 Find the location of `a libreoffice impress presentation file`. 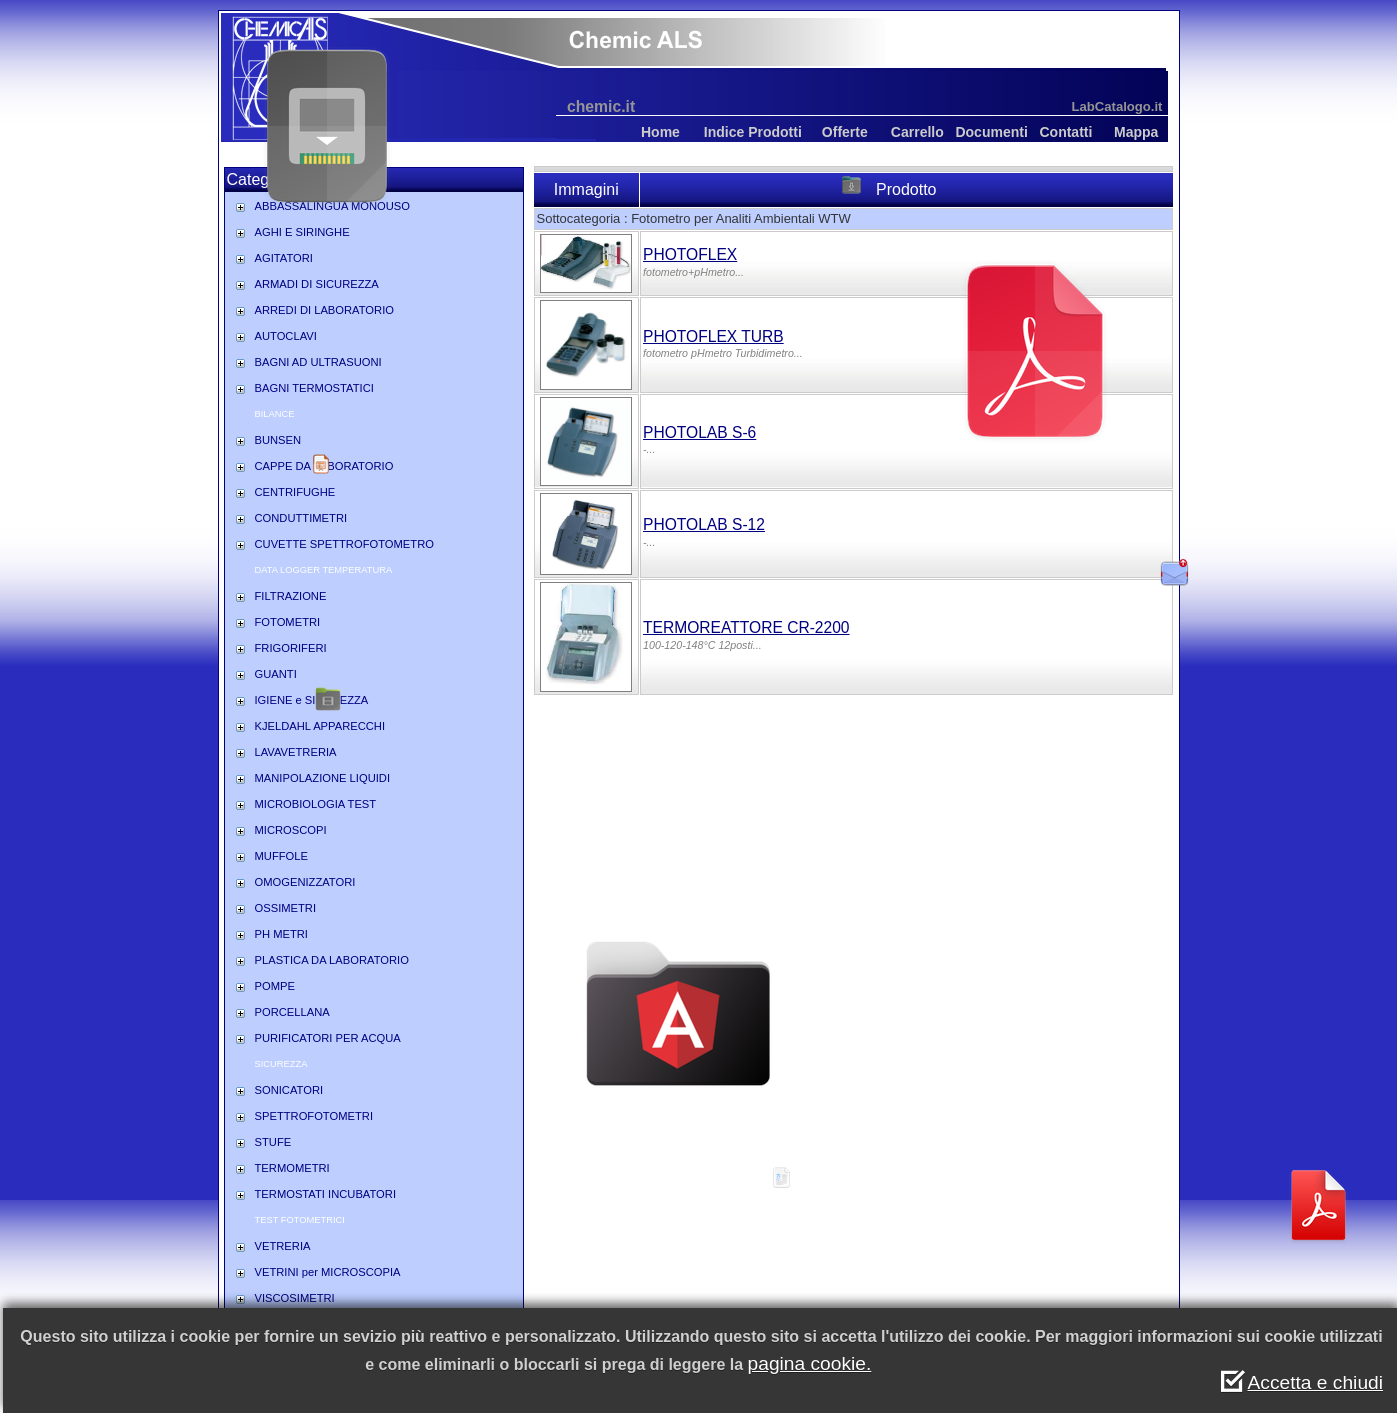

a libreoffice impress presentation file is located at coordinates (321, 464).